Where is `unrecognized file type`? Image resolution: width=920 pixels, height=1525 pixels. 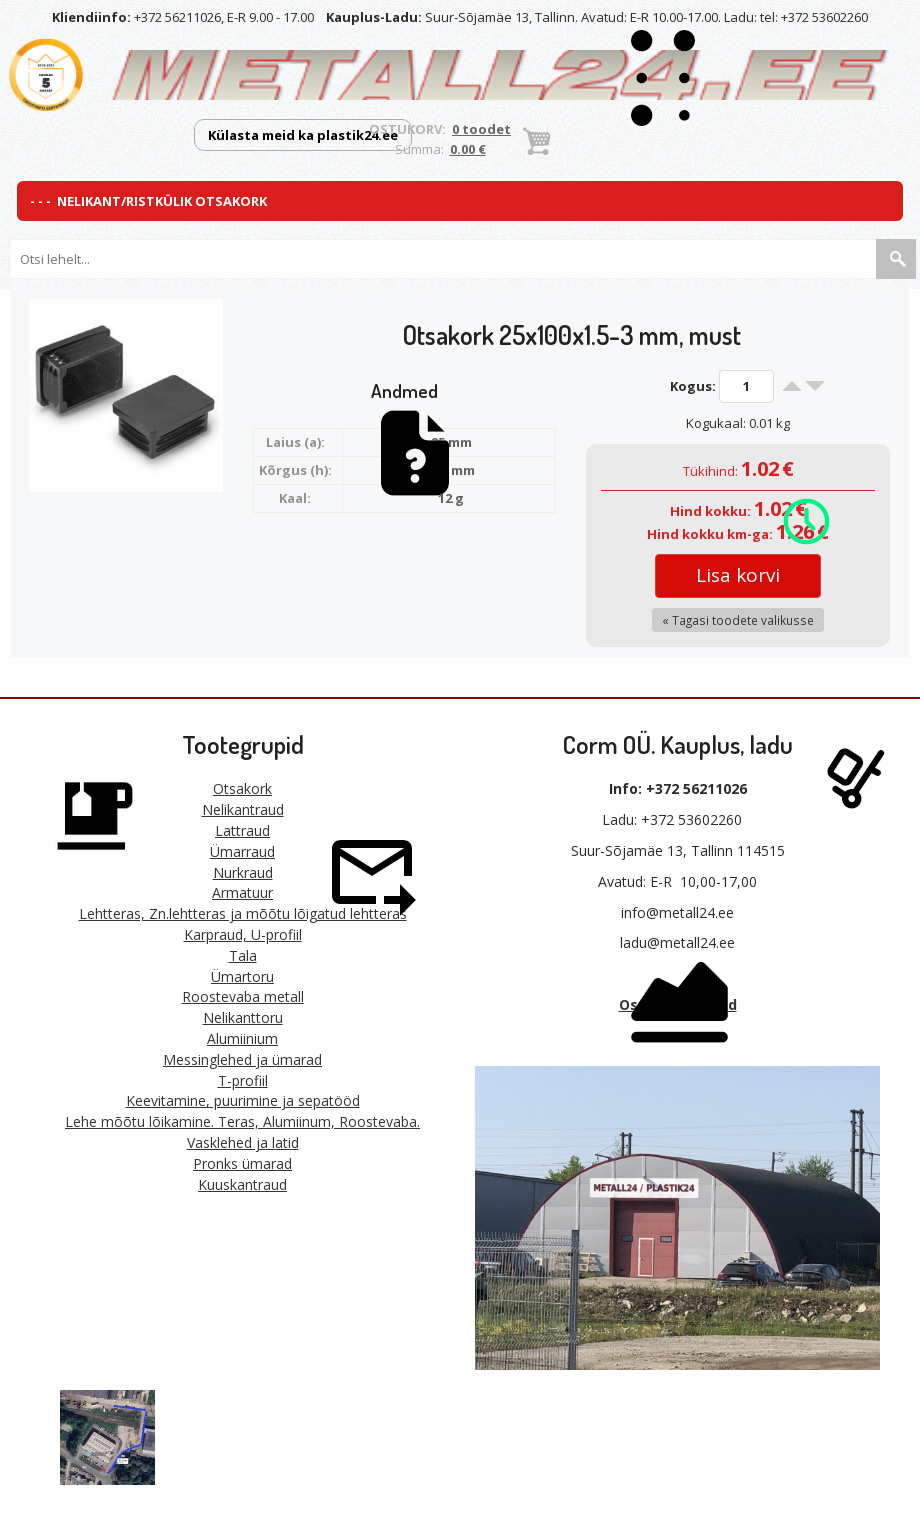 unrecognized file type is located at coordinates (415, 453).